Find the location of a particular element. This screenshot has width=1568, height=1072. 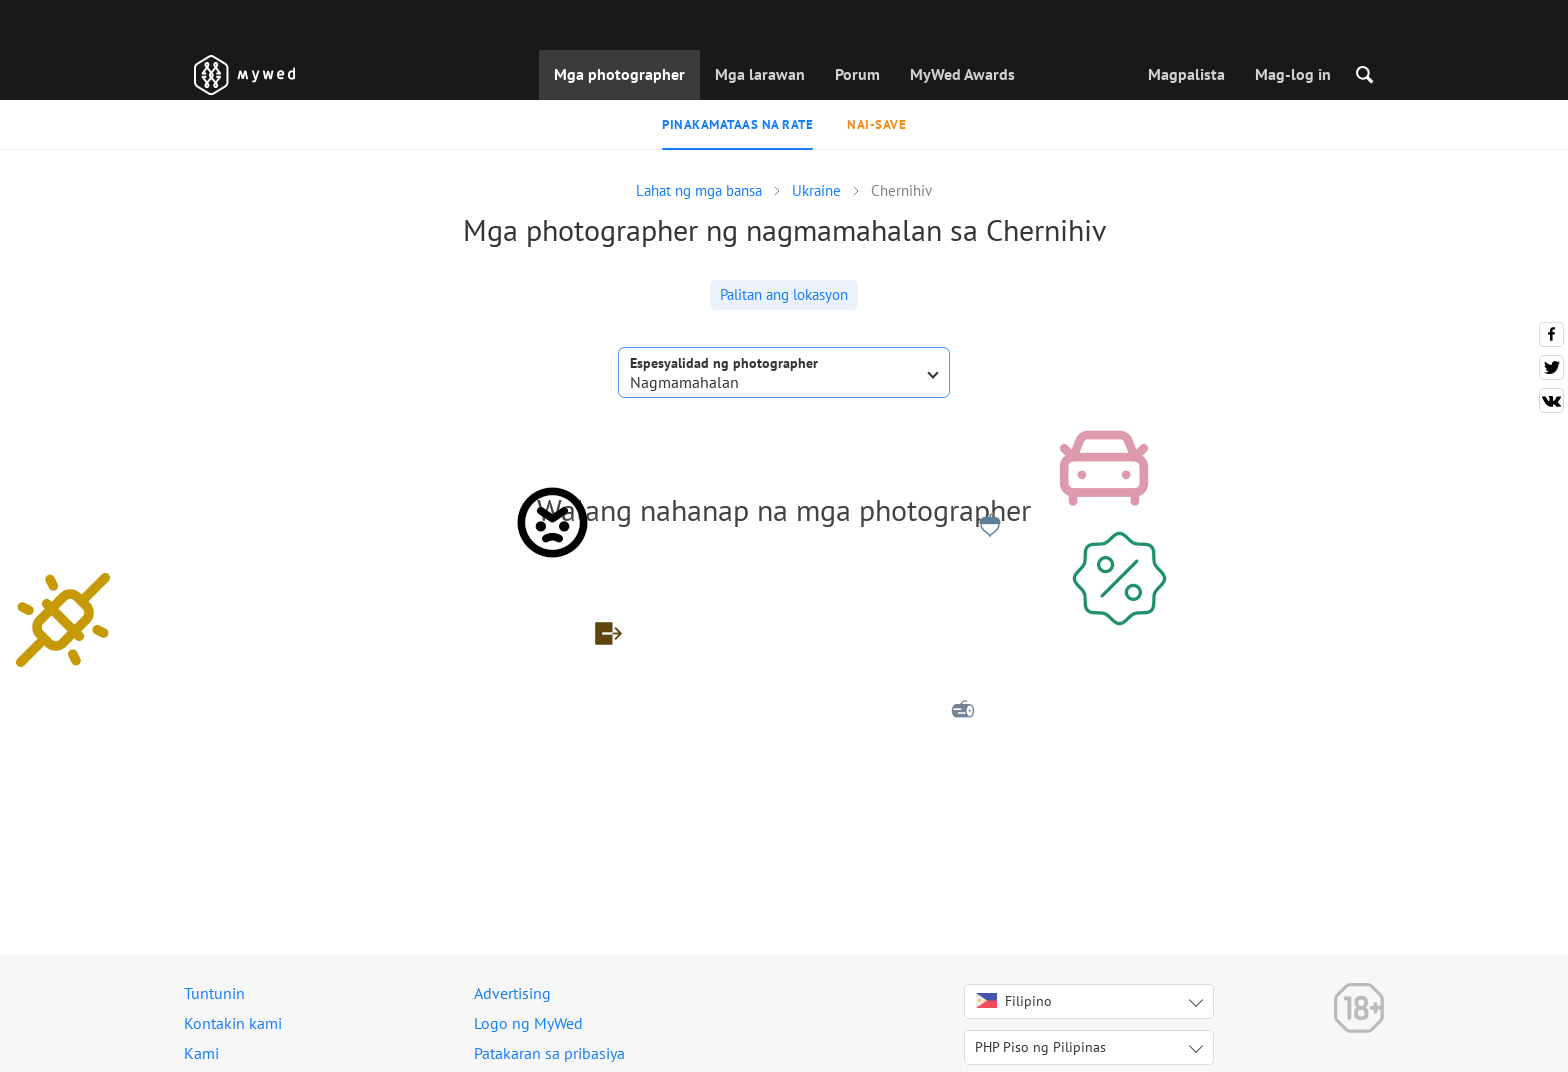

log out of your account is located at coordinates (608, 633).